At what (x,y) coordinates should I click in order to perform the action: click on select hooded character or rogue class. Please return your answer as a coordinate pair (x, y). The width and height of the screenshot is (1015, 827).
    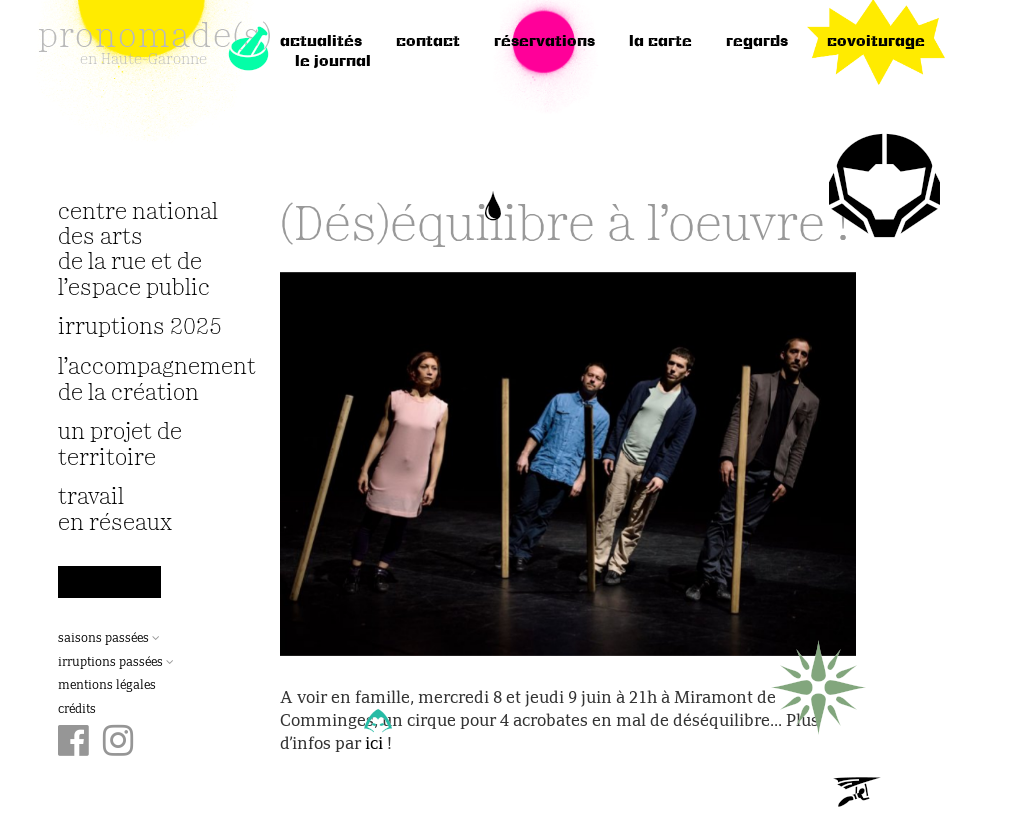
    Looking at the image, I should click on (378, 722).